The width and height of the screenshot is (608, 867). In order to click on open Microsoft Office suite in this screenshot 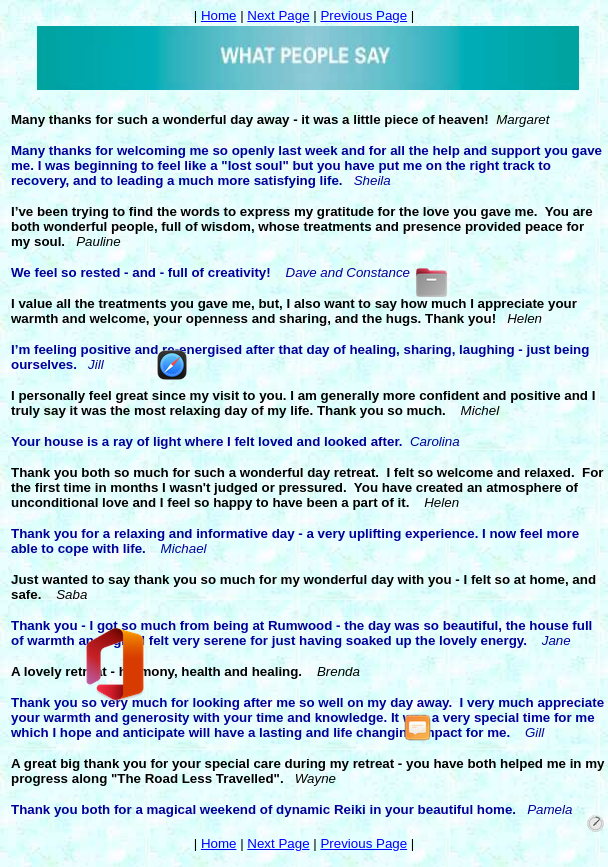, I will do `click(115, 664)`.